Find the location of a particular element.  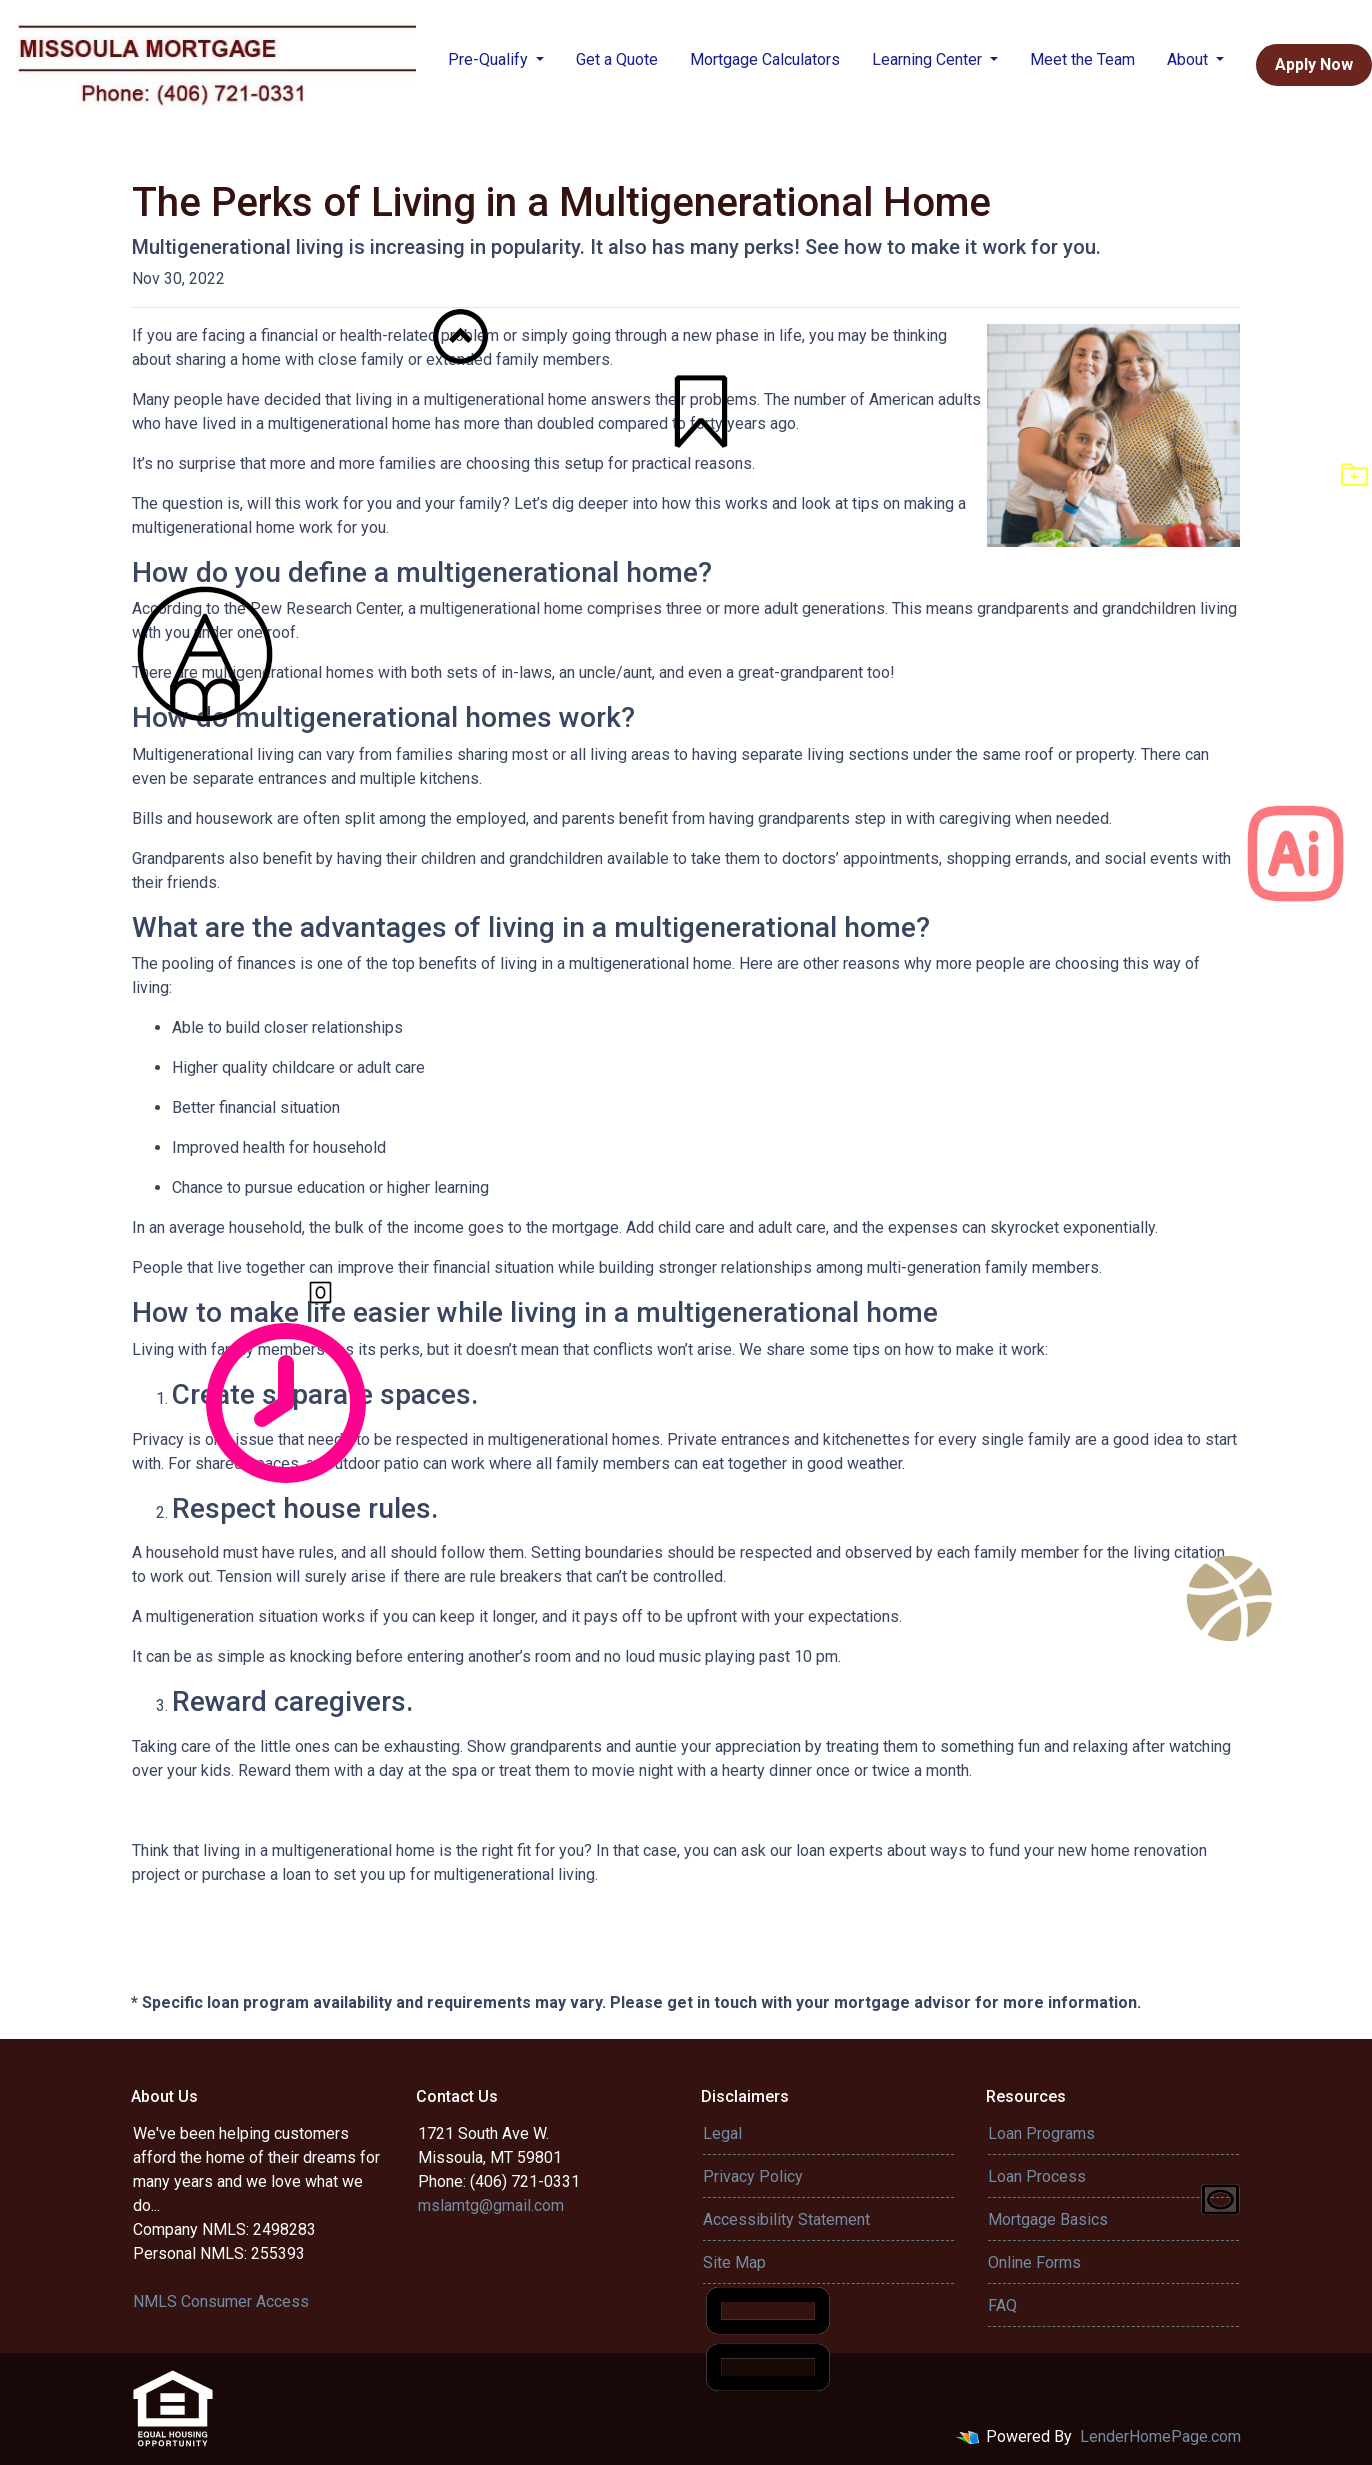

apply vignette effect to photo is located at coordinates (1220, 2199).